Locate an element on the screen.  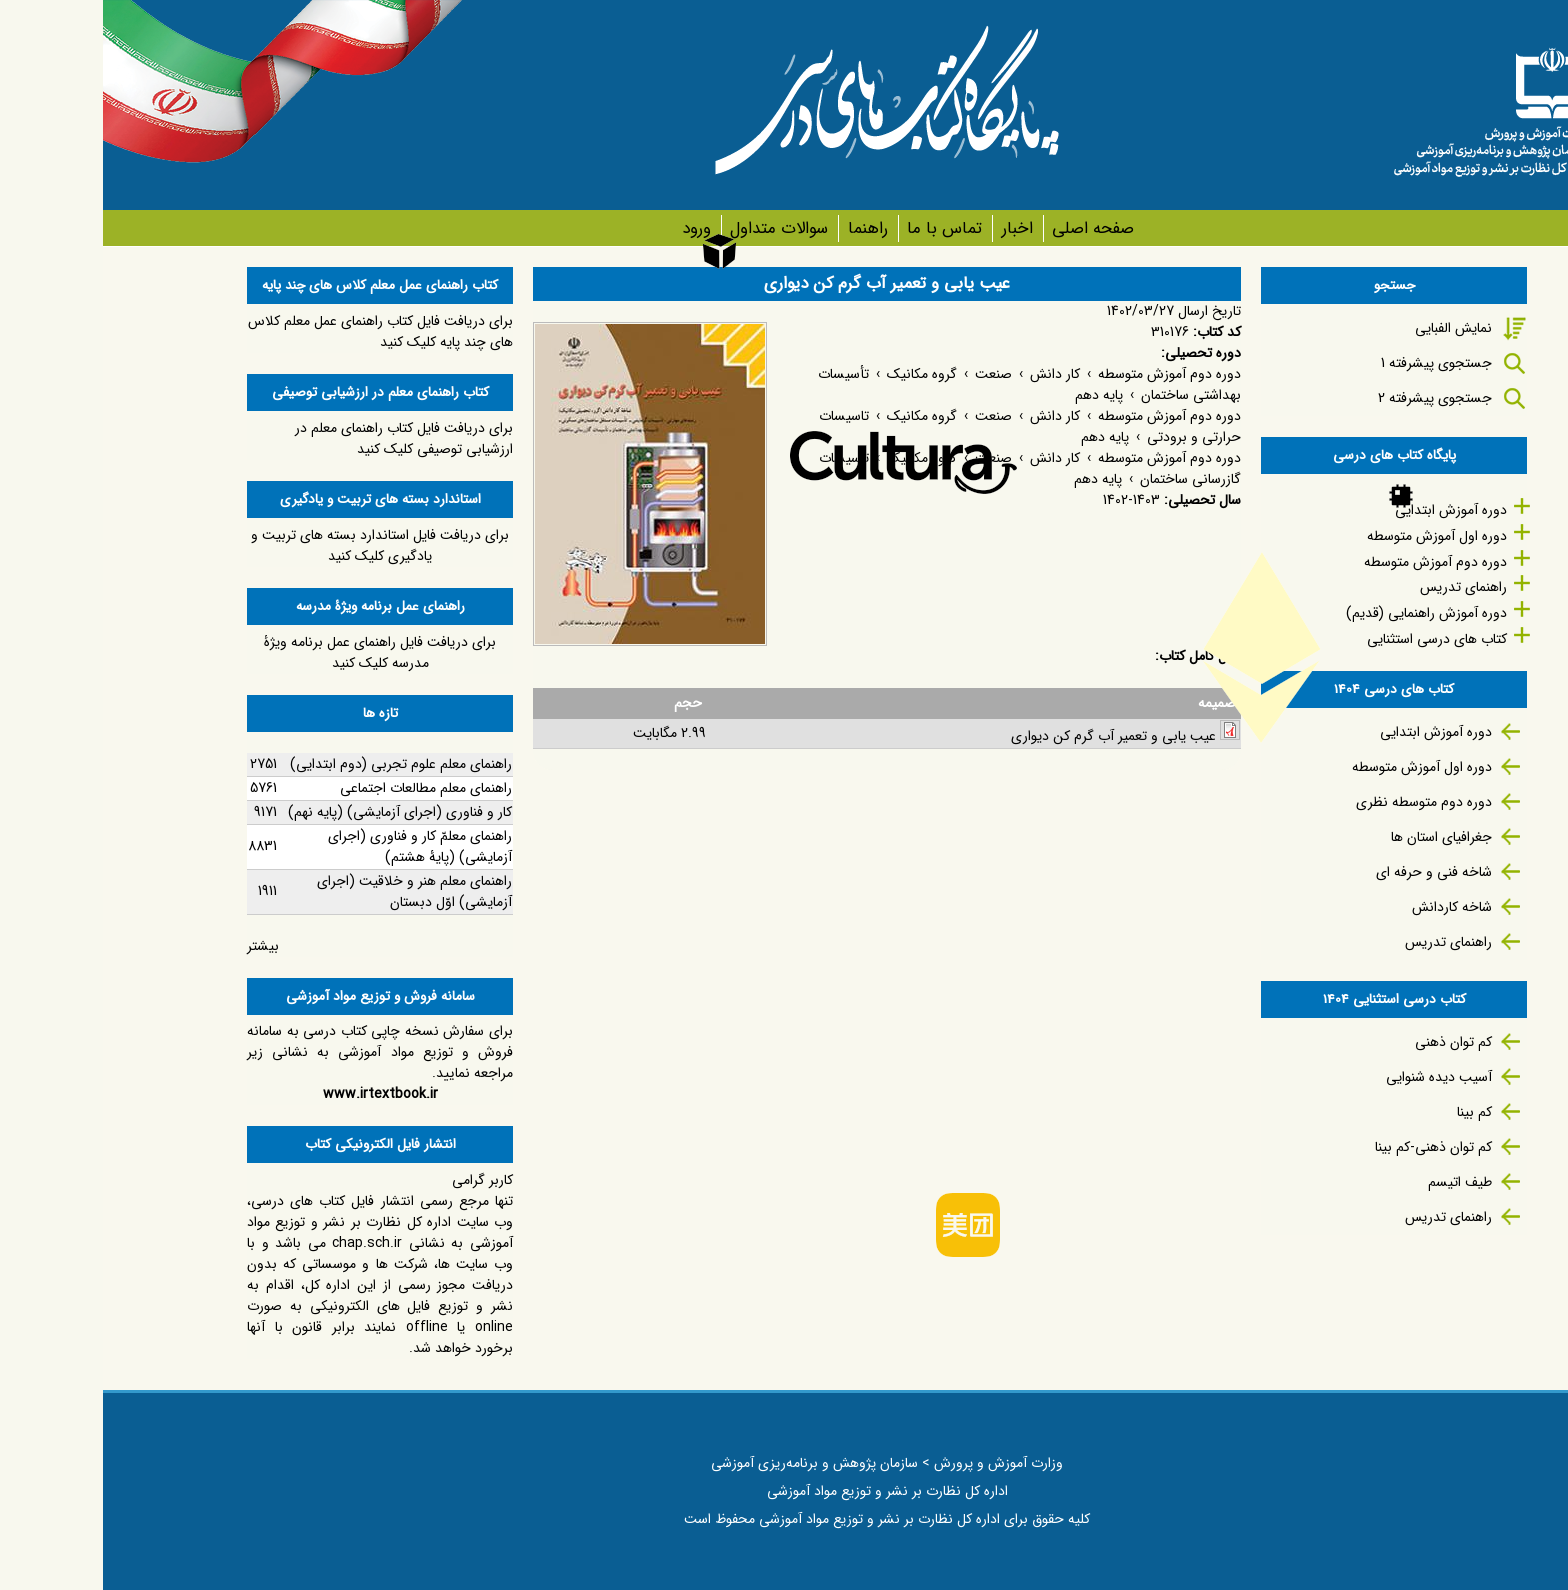
ethereum cryptocurrency logo is located at coordinates (1261, 647).